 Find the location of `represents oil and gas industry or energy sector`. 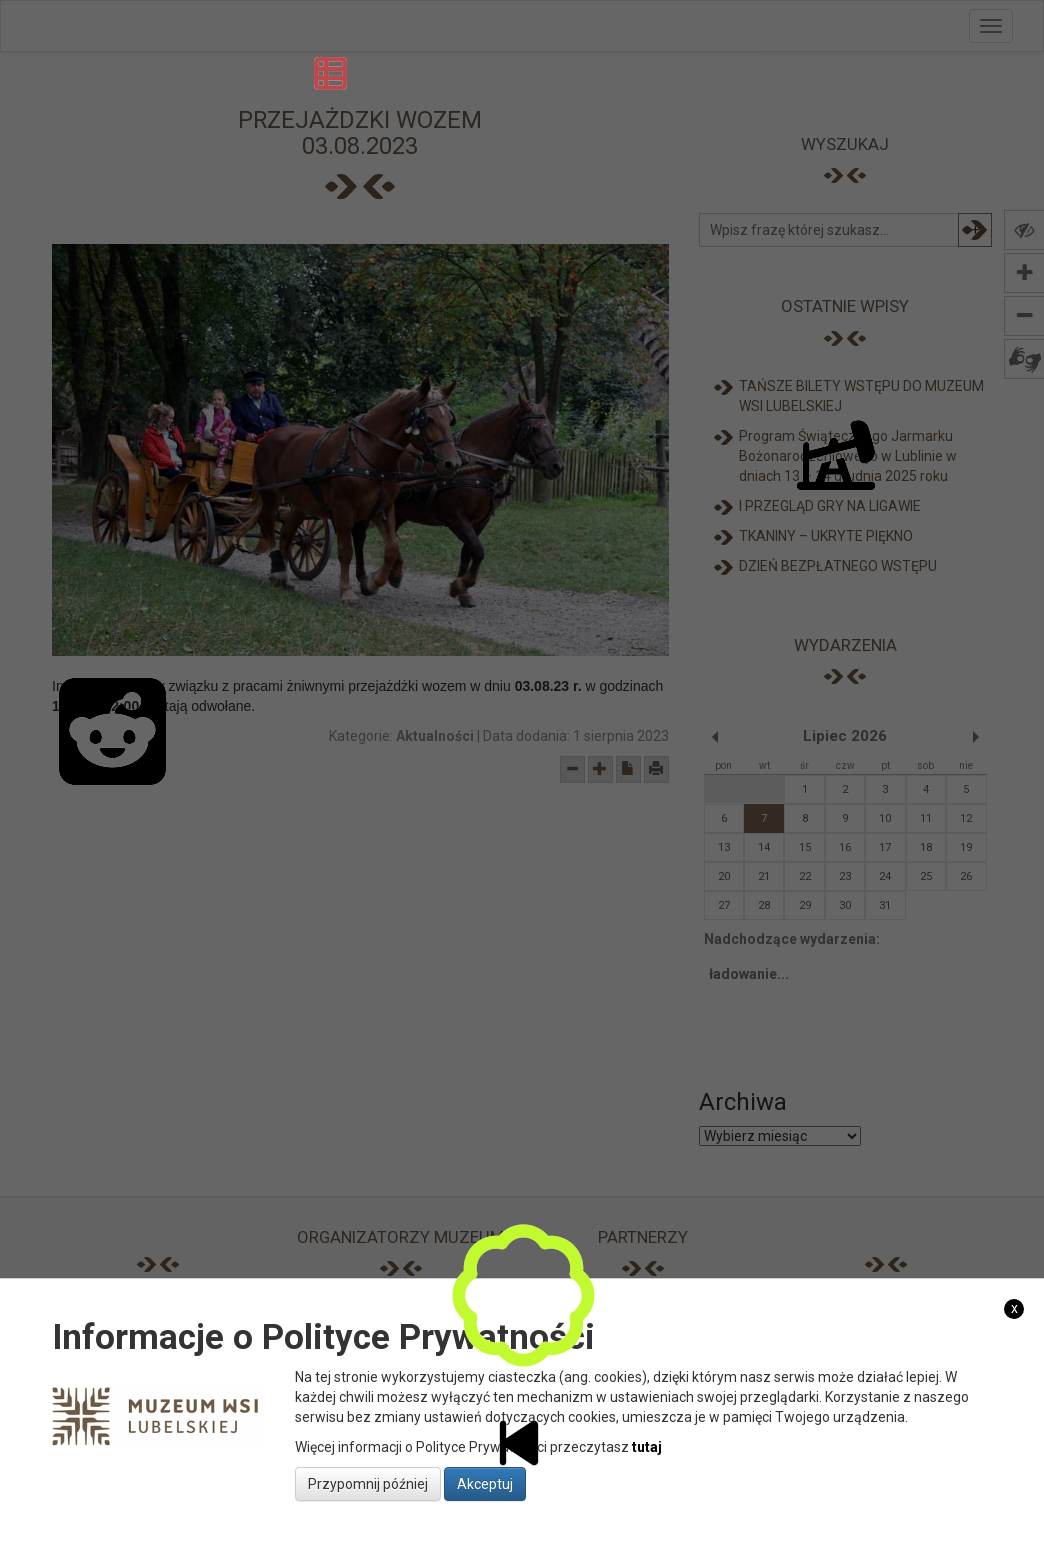

represents oil and gas industry or energy sector is located at coordinates (836, 455).